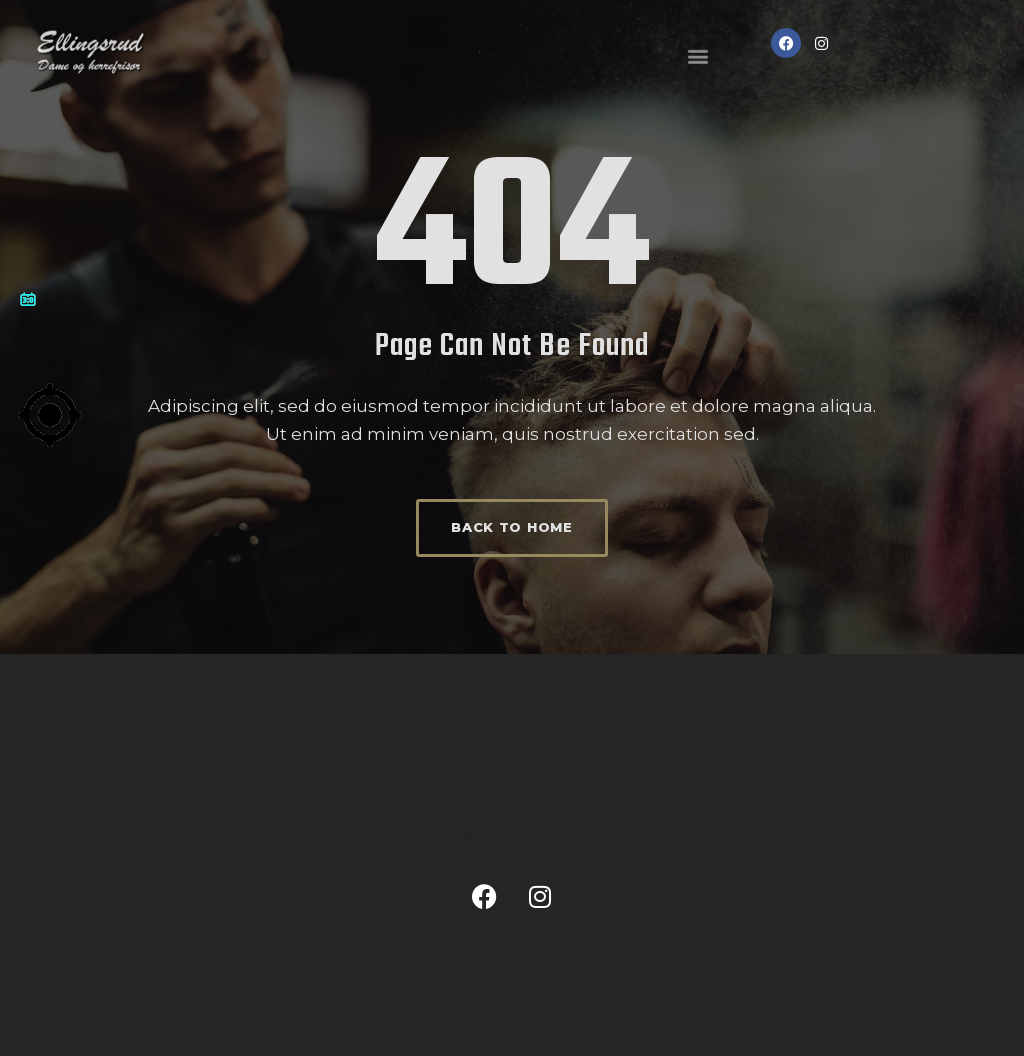  What do you see at coordinates (28, 300) in the screenshot?
I see `view game or match scores` at bounding box center [28, 300].